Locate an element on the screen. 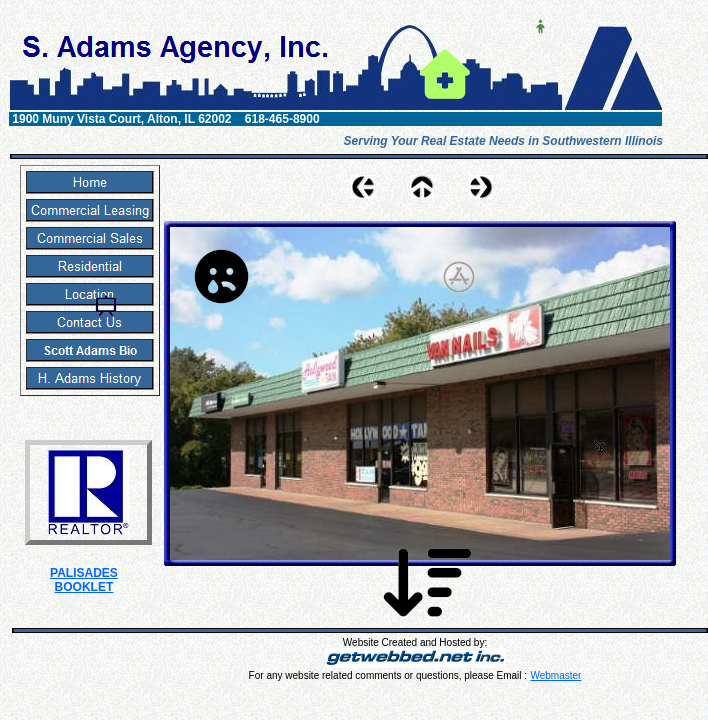  open the Apple App Store is located at coordinates (459, 277).